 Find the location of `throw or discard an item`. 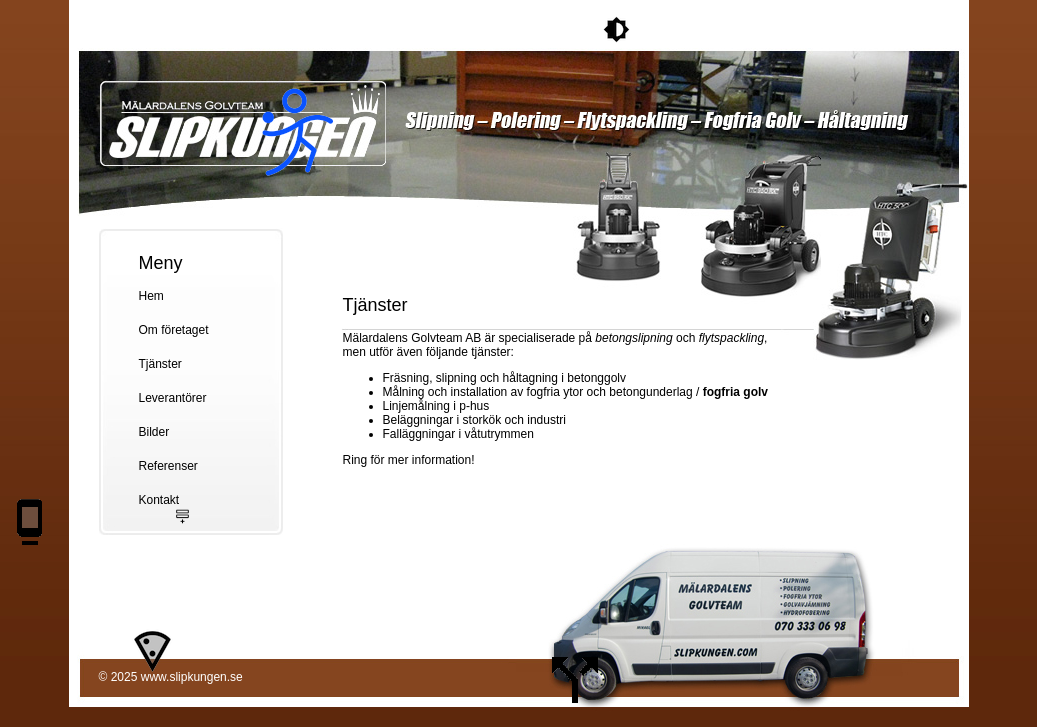

throw or discard an item is located at coordinates (294, 130).